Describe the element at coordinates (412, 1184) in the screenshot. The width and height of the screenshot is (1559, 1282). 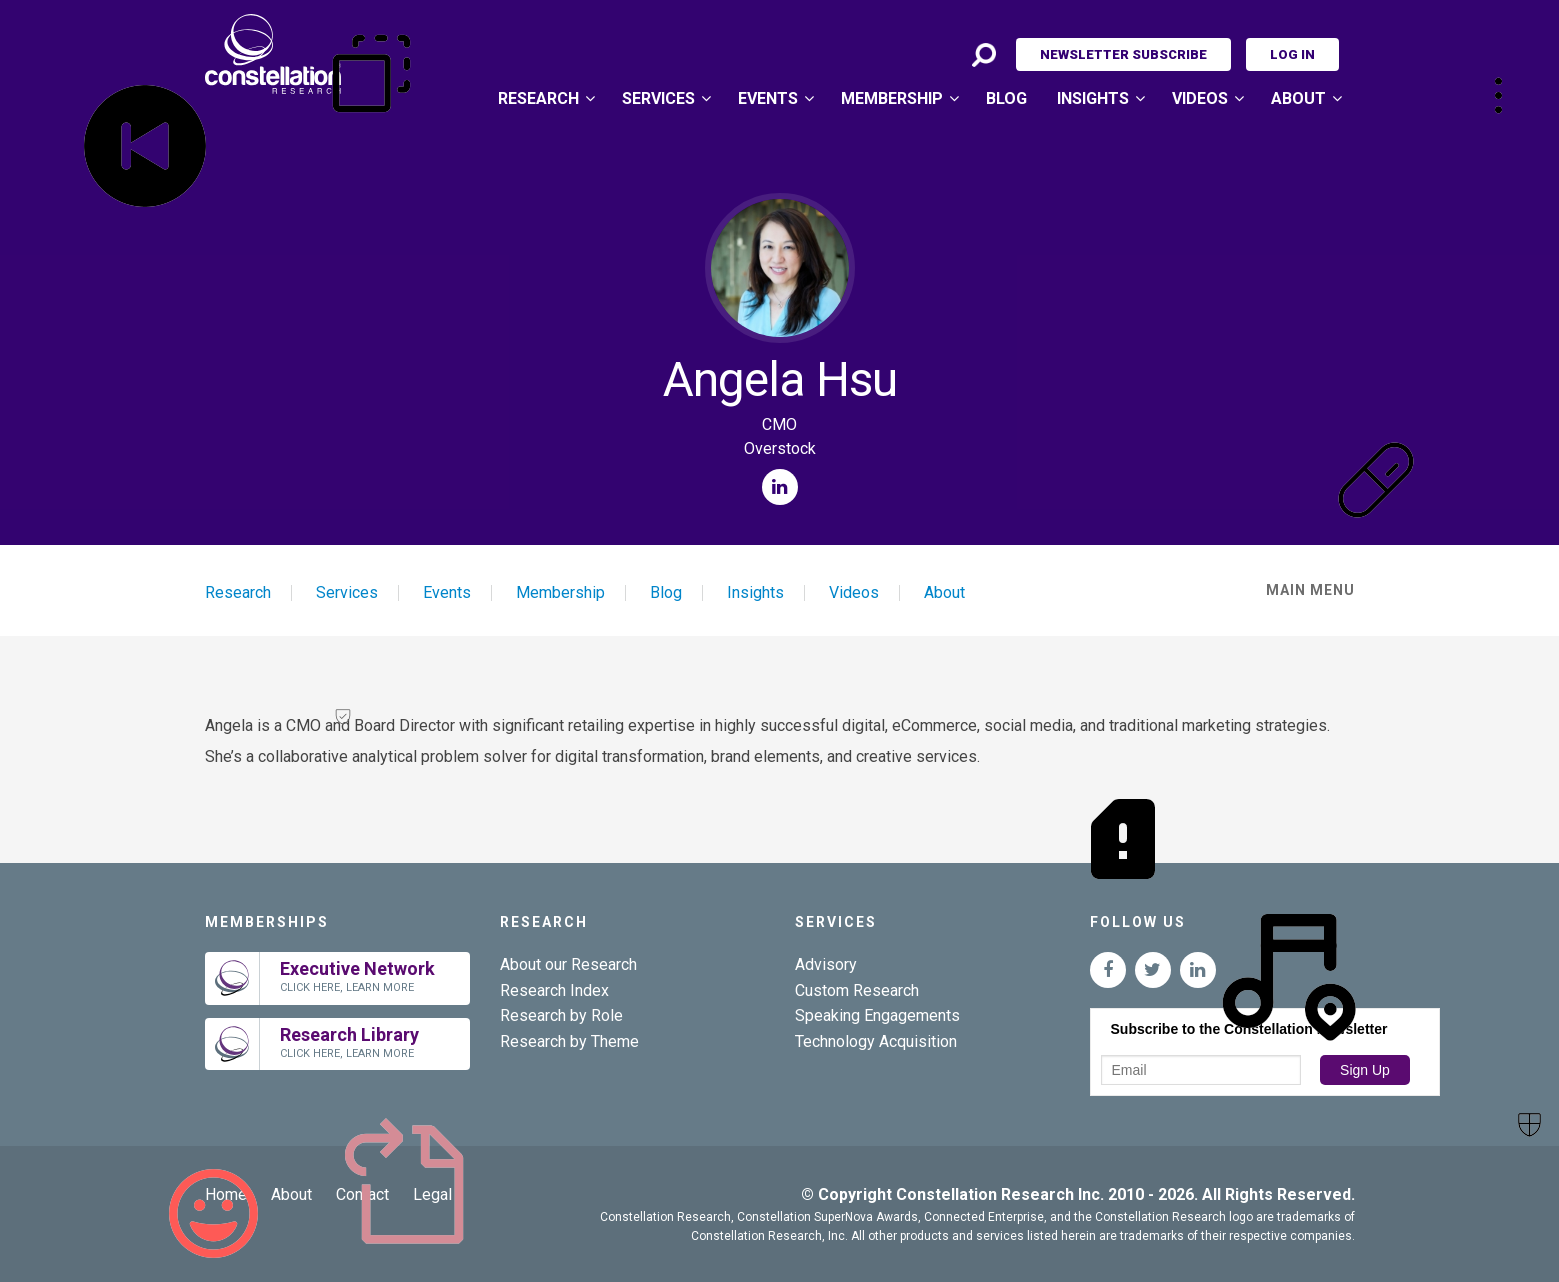
I see `go to file or navigate to a specific file` at that location.